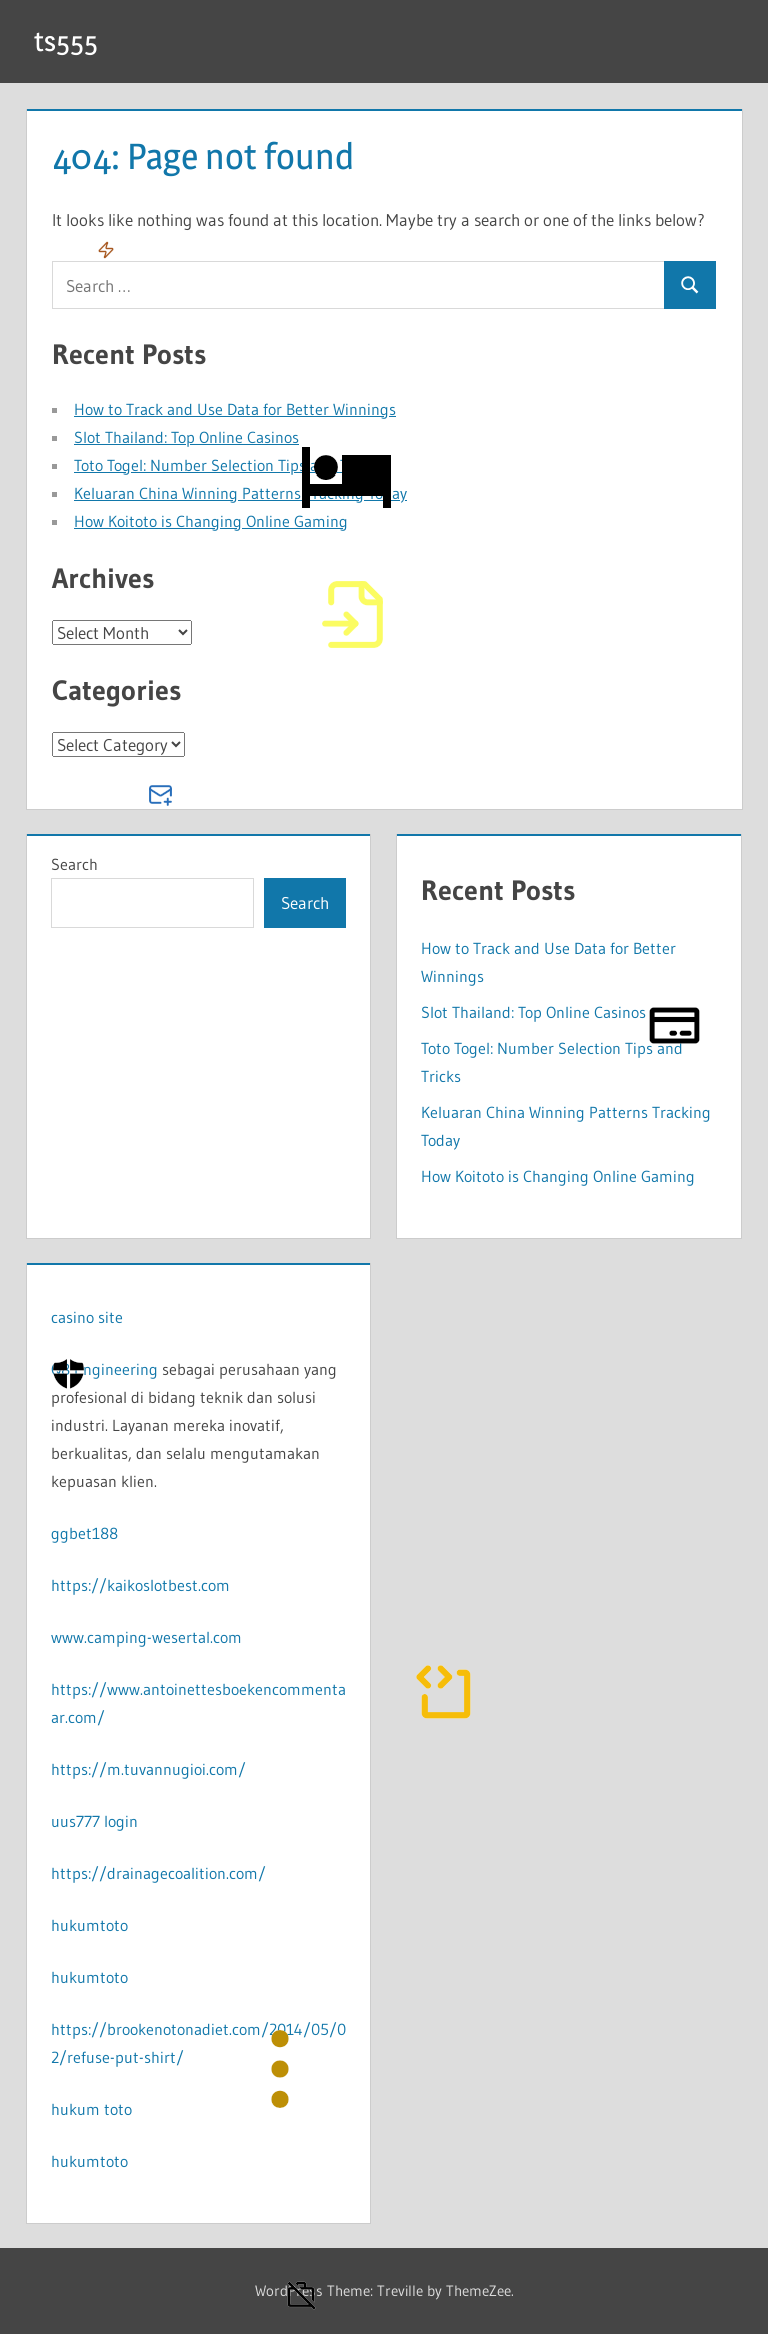 The image size is (768, 2334). What do you see at coordinates (346, 475) in the screenshot?
I see `find nearby hotels or accommodations` at bounding box center [346, 475].